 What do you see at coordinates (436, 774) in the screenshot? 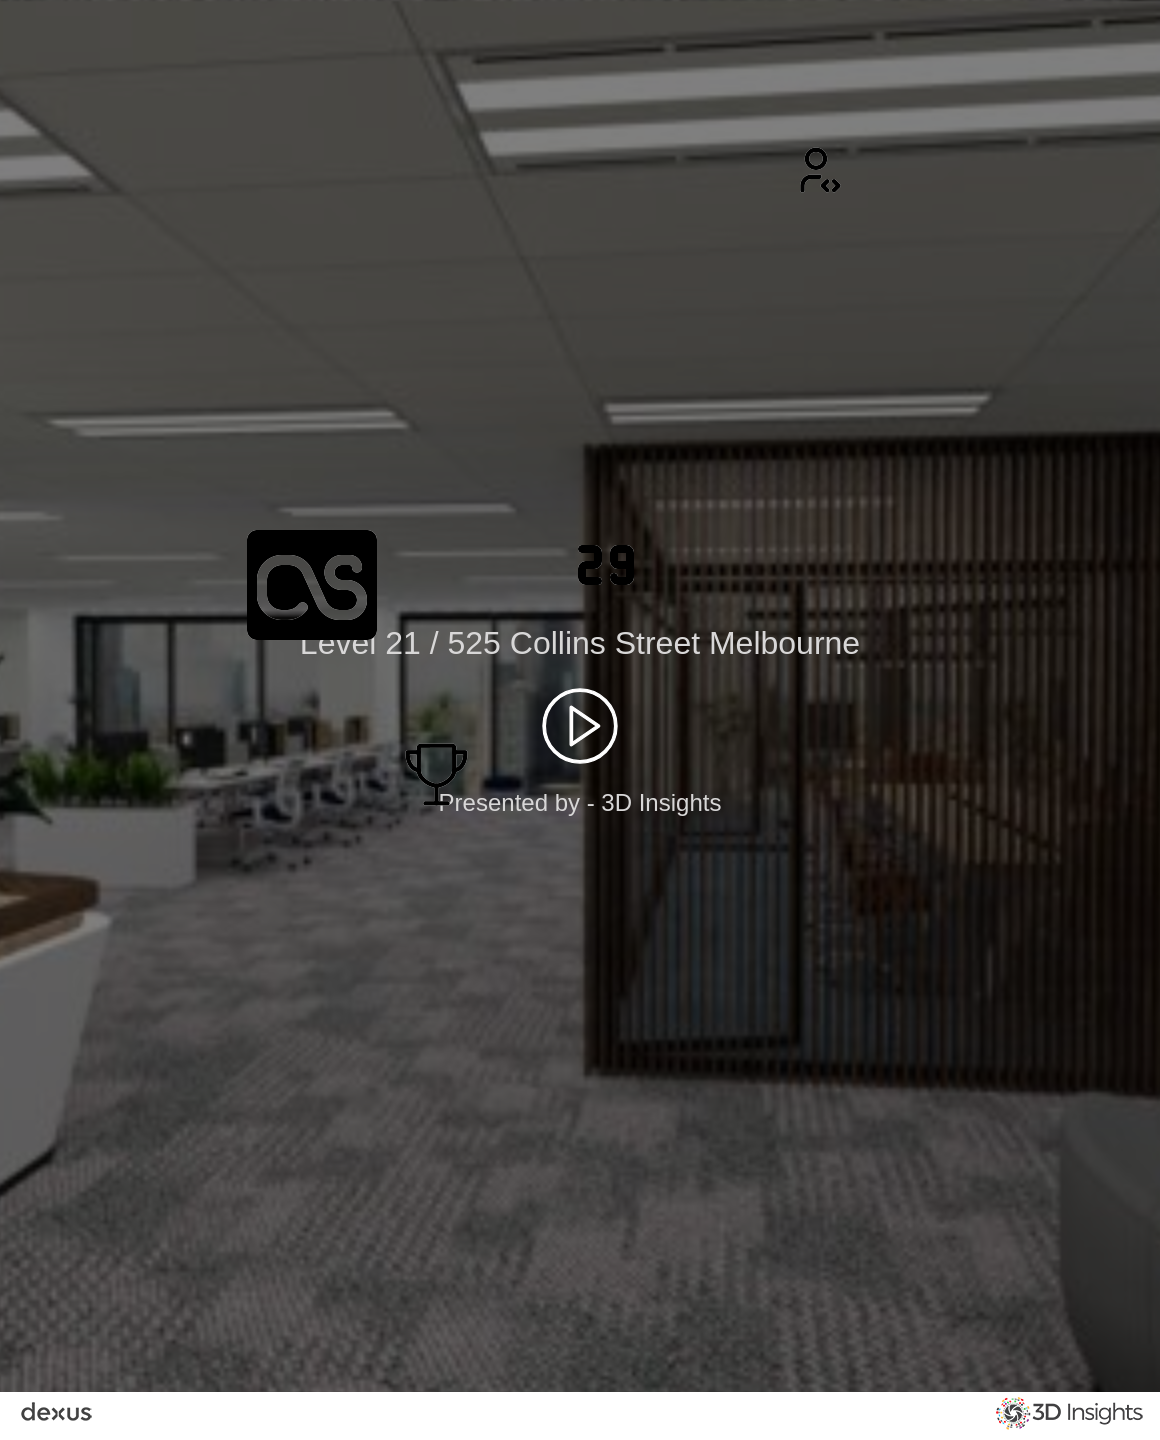
I see `view achievements or awards` at bounding box center [436, 774].